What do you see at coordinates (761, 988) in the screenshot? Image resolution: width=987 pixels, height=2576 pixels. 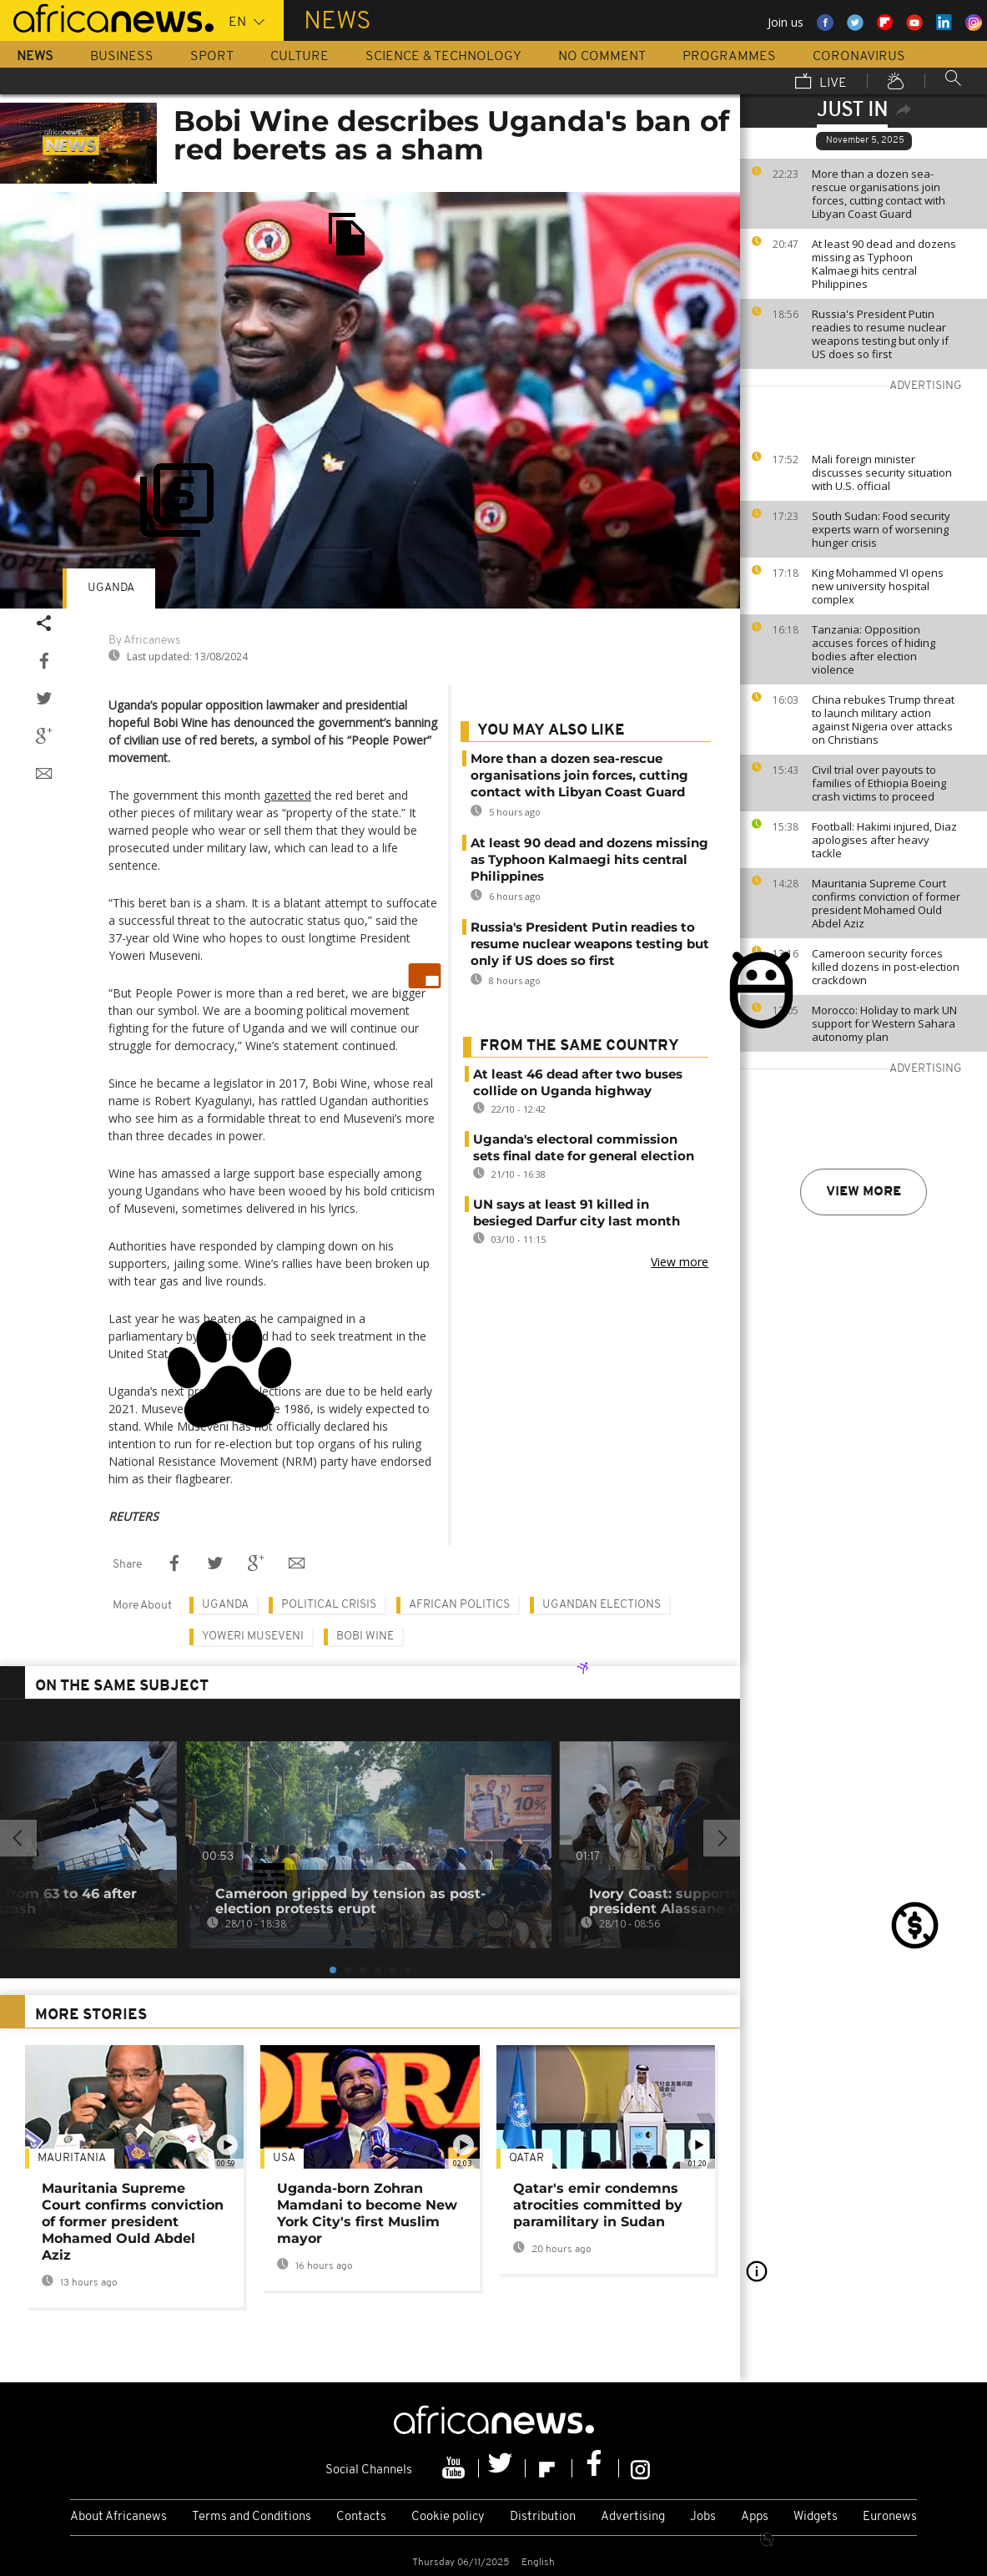 I see `android device or system settings` at bounding box center [761, 988].